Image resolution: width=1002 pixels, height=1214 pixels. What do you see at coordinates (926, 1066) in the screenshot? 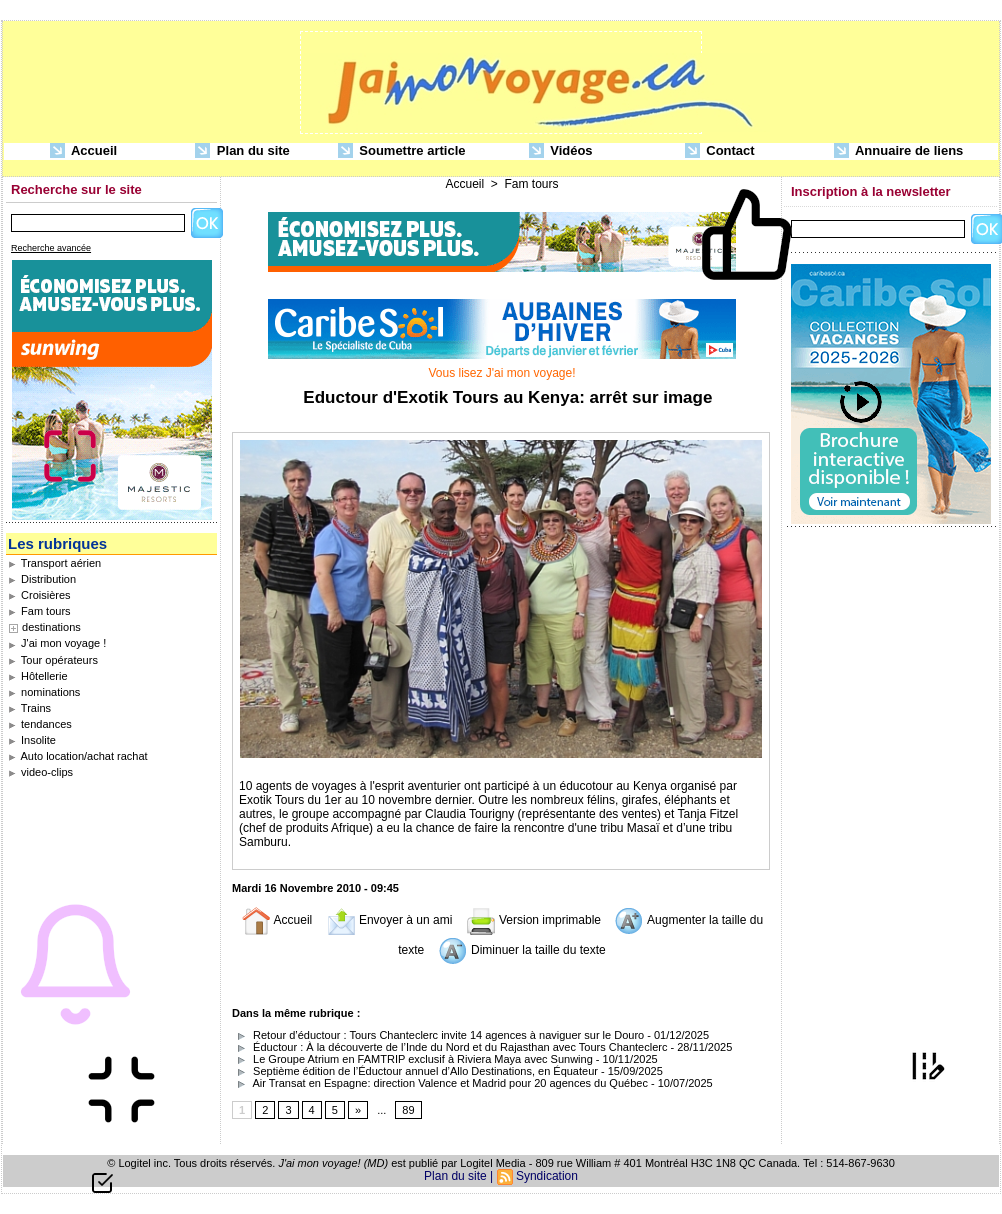
I see `edit road or route details` at bounding box center [926, 1066].